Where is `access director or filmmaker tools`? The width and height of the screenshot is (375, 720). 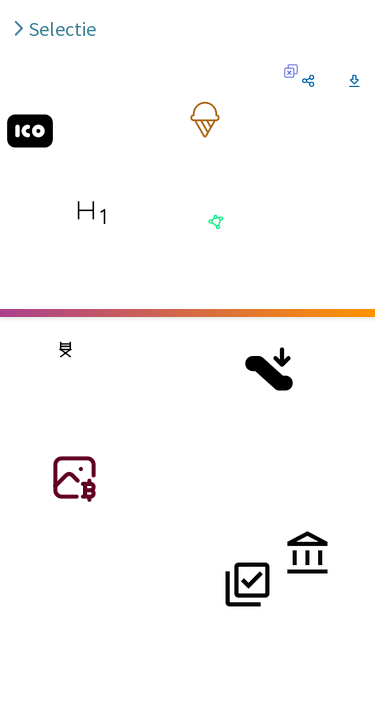
access director or filmmaker tools is located at coordinates (65, 349).